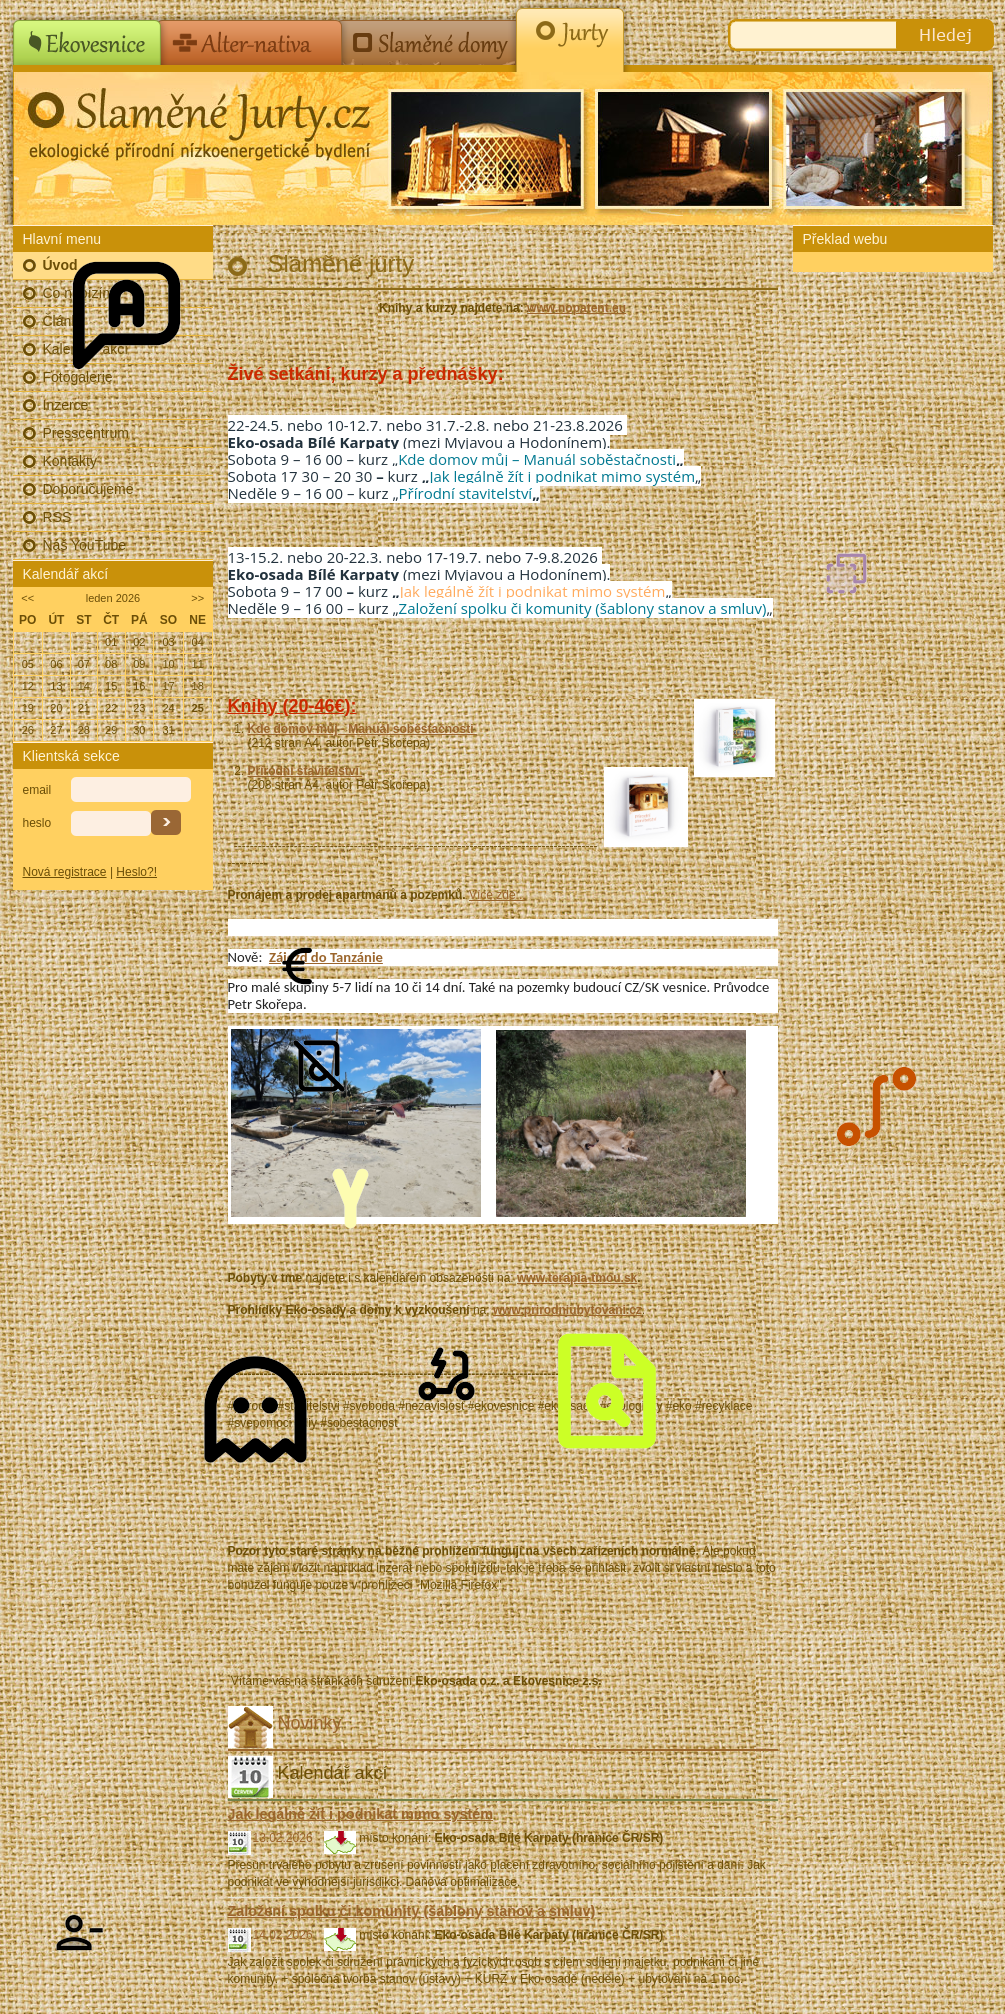 The height and width of the screenshot is (2014, 1005). I want to click on indicates a "Y" label or category marker, so click(350, 1198).